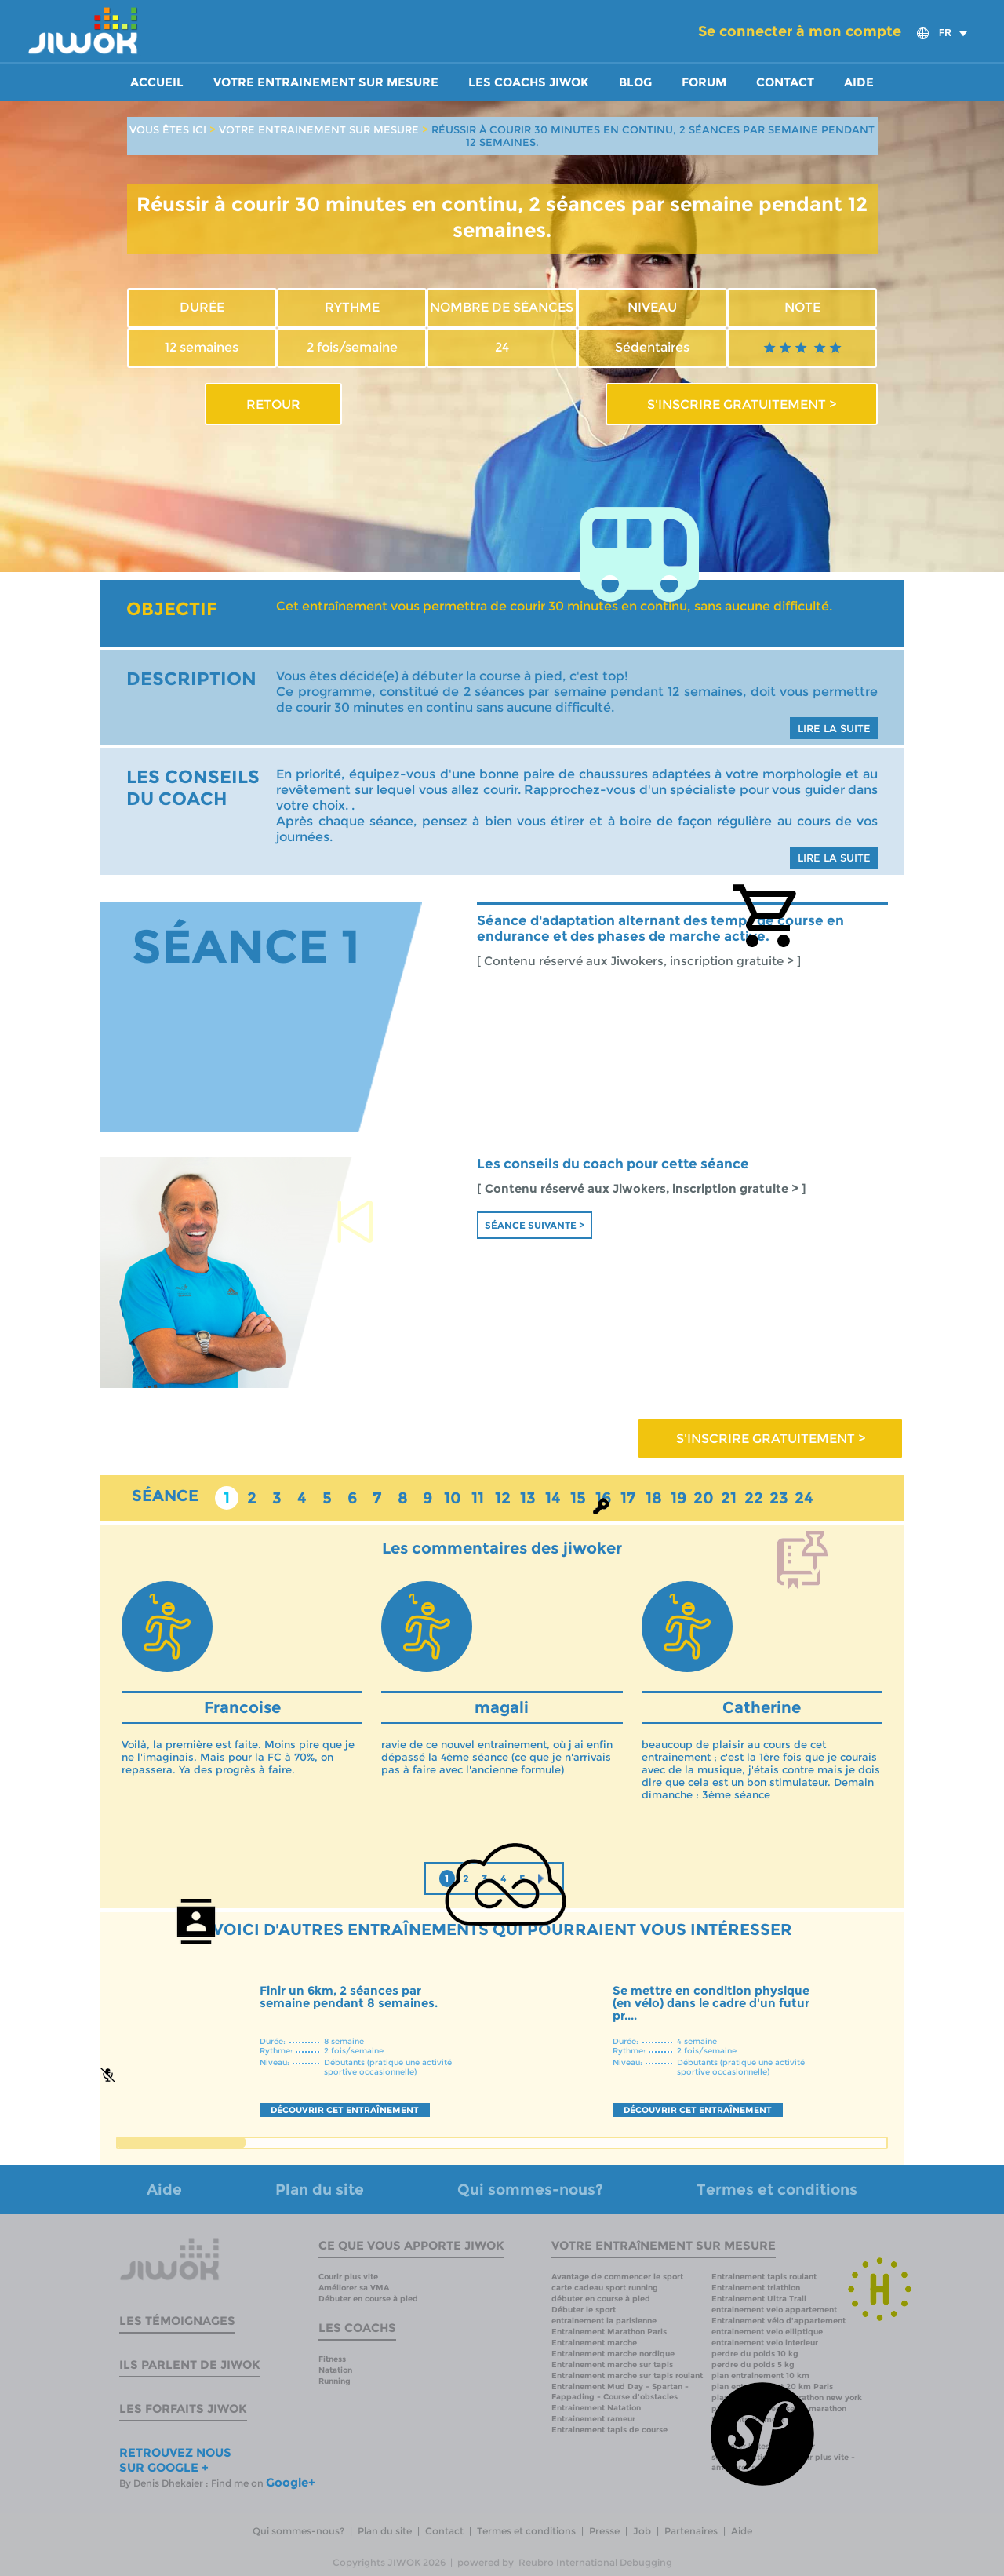 This screenshot has width=1004, height=2576. Describe the element at coordinates (879, 2289) in the screenshot. I see `indicates a pending or in-progress hospital/health service` at that location.